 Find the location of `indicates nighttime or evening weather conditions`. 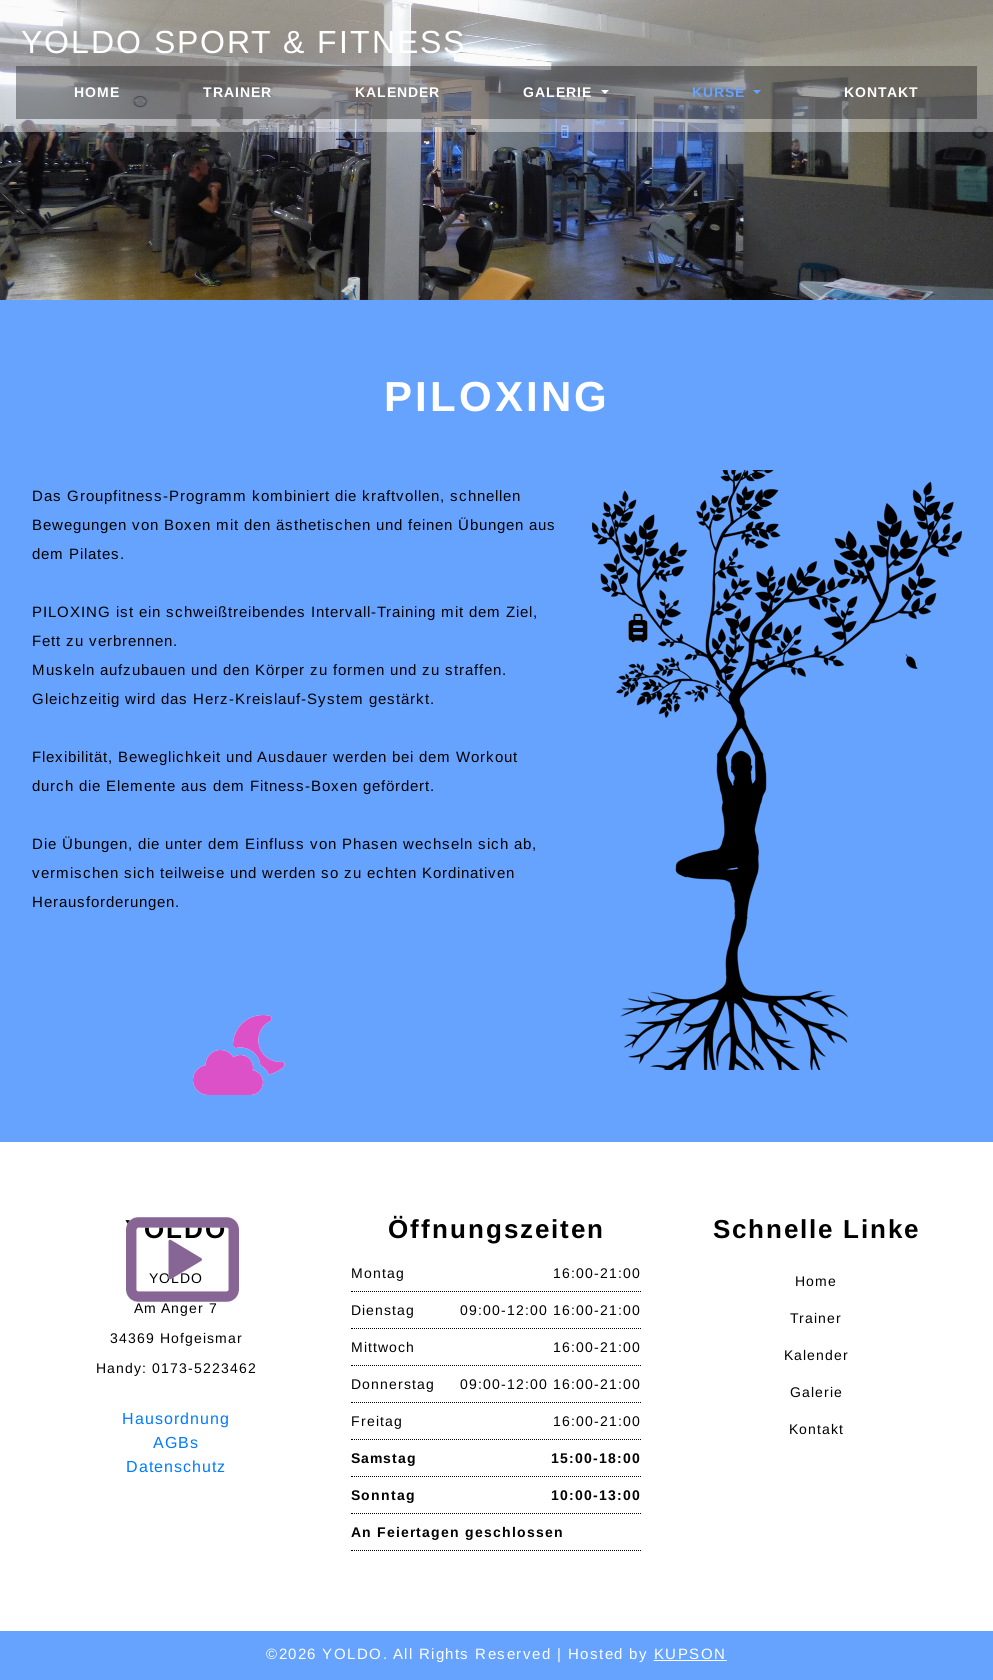

indicates nighttime or evening weather conditions is located at coordinates (238, 1055).